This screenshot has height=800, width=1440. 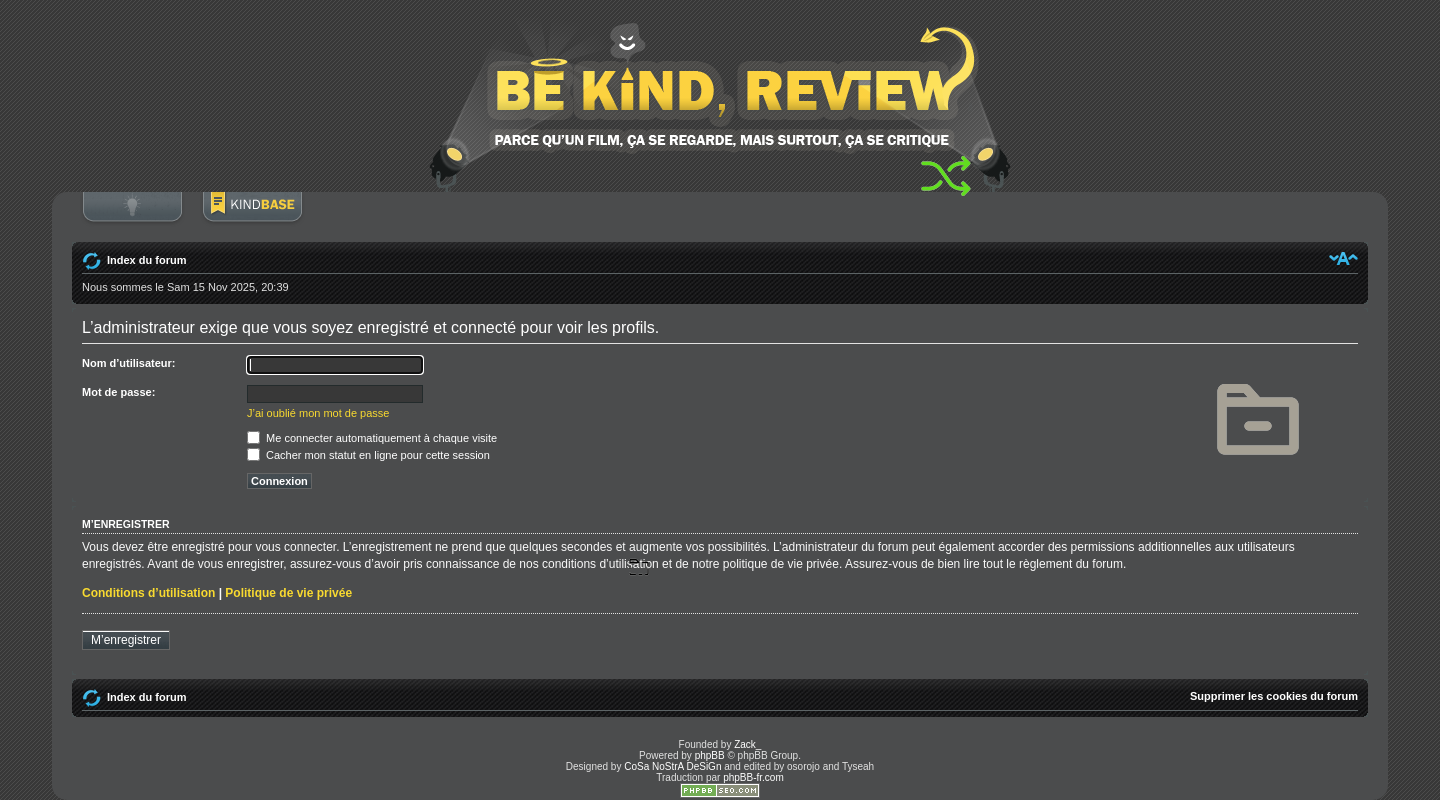 What do you see at coordinates (945, 176) in the screenshot?
I see `shuffle playlist or queue` at bounding box center [945, 176].